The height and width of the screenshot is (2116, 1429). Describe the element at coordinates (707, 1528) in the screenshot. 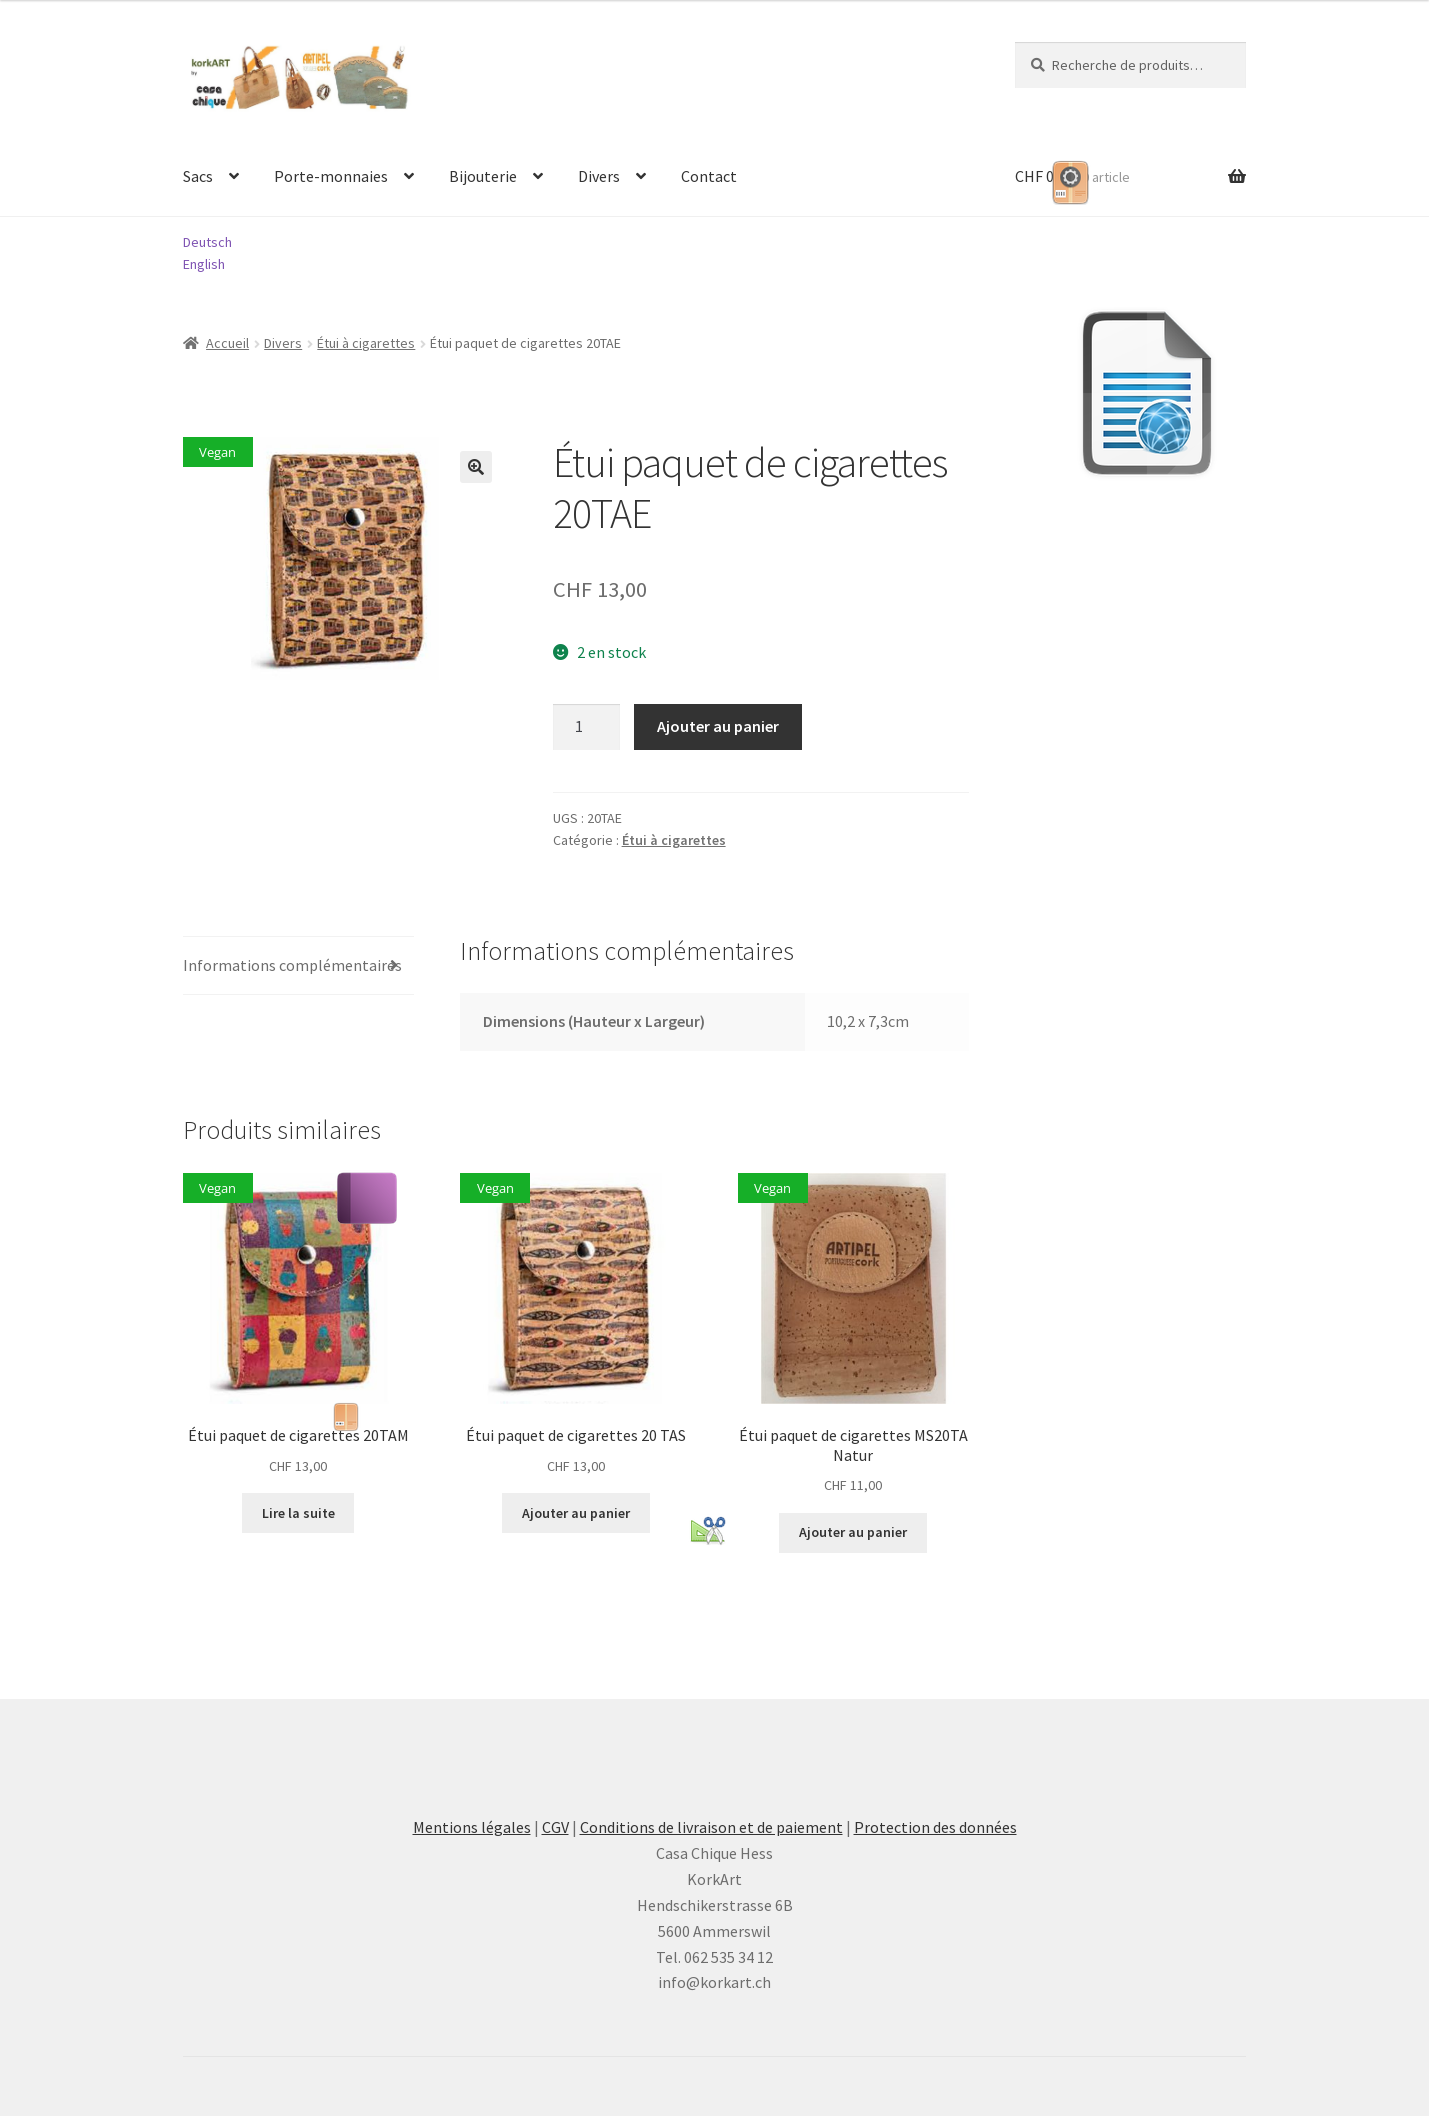

I see `access utility and accessory applications` at that location.